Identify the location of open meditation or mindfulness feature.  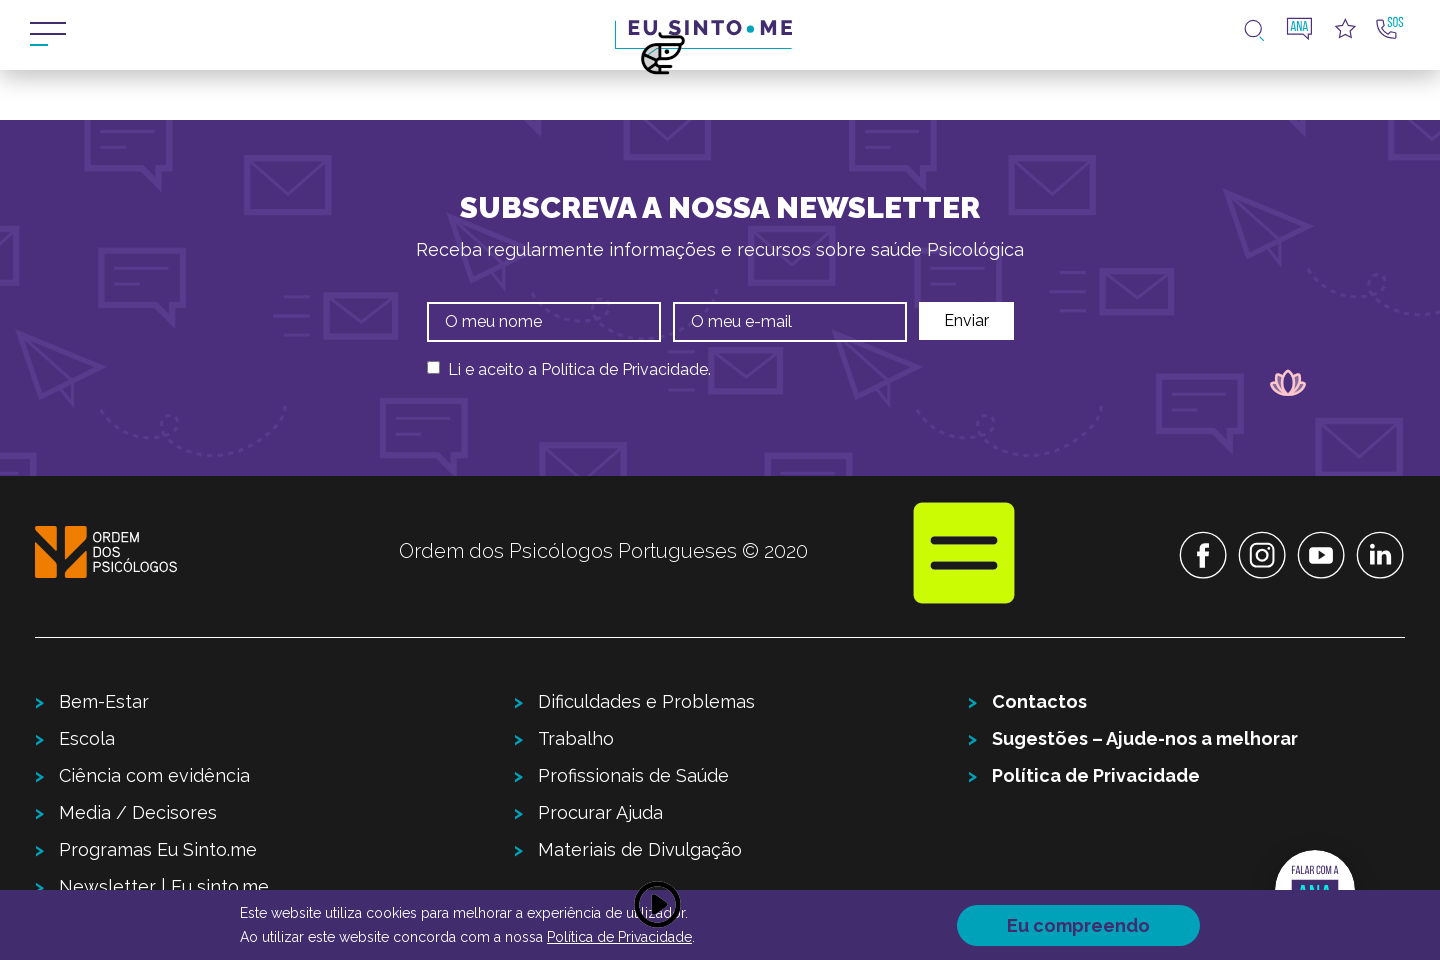
(1288, 384).